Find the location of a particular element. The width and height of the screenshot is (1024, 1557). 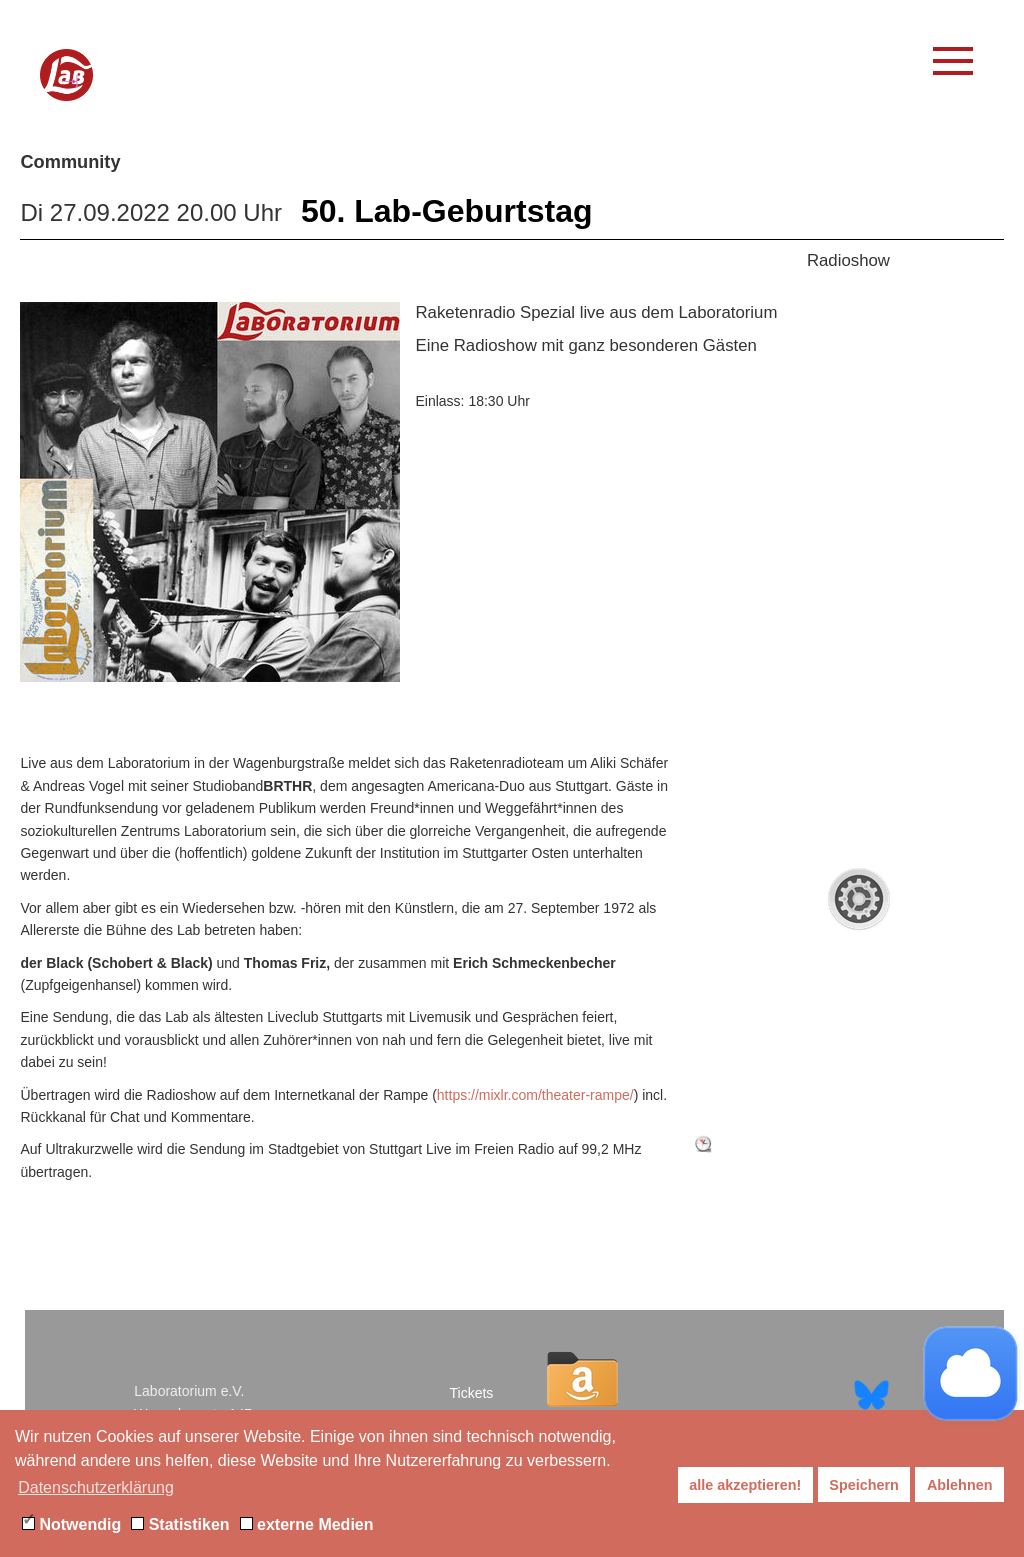

indicates a missed appointment or scheduled event is located at coordinates (703, 1143).